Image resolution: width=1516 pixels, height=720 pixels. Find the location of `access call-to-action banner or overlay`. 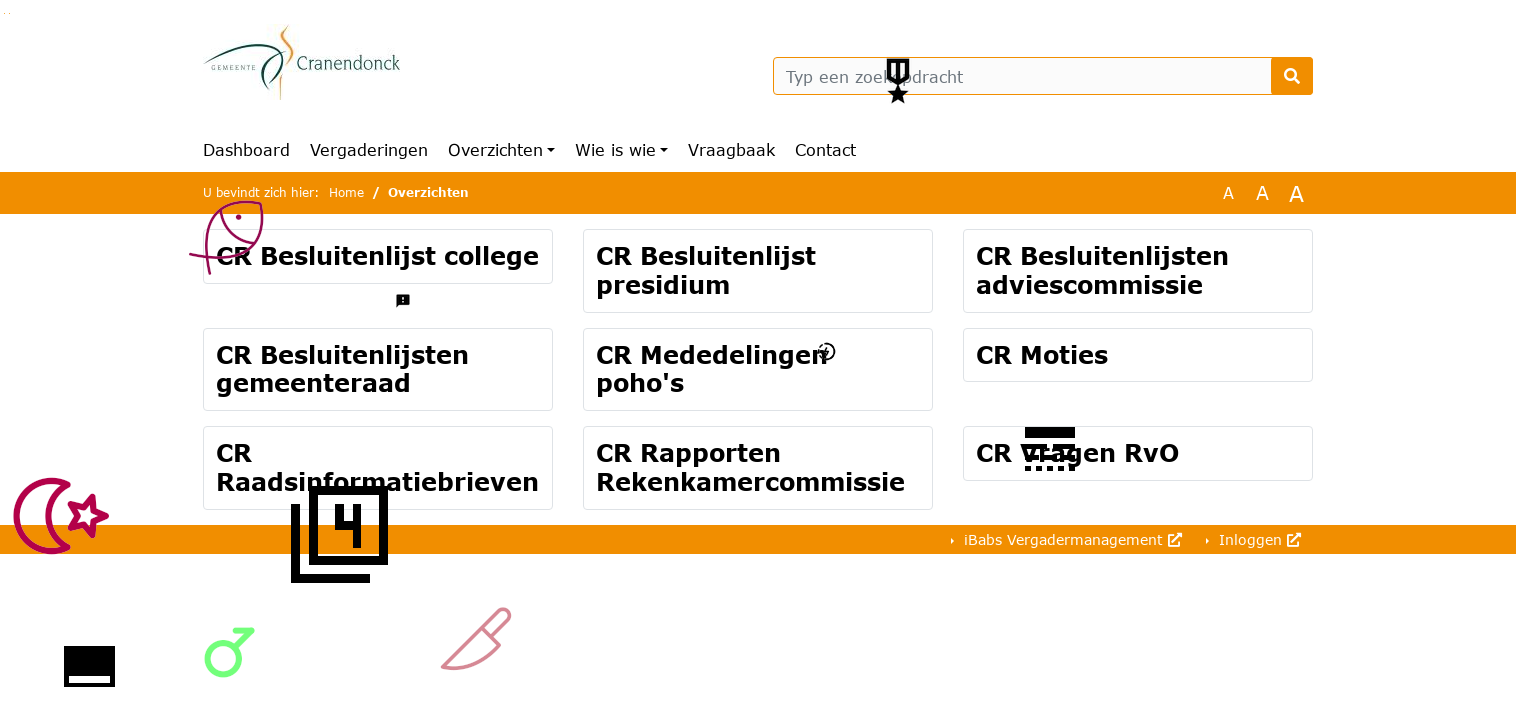

access call-to-action banner or overlay is located at coordinates (89, 666).